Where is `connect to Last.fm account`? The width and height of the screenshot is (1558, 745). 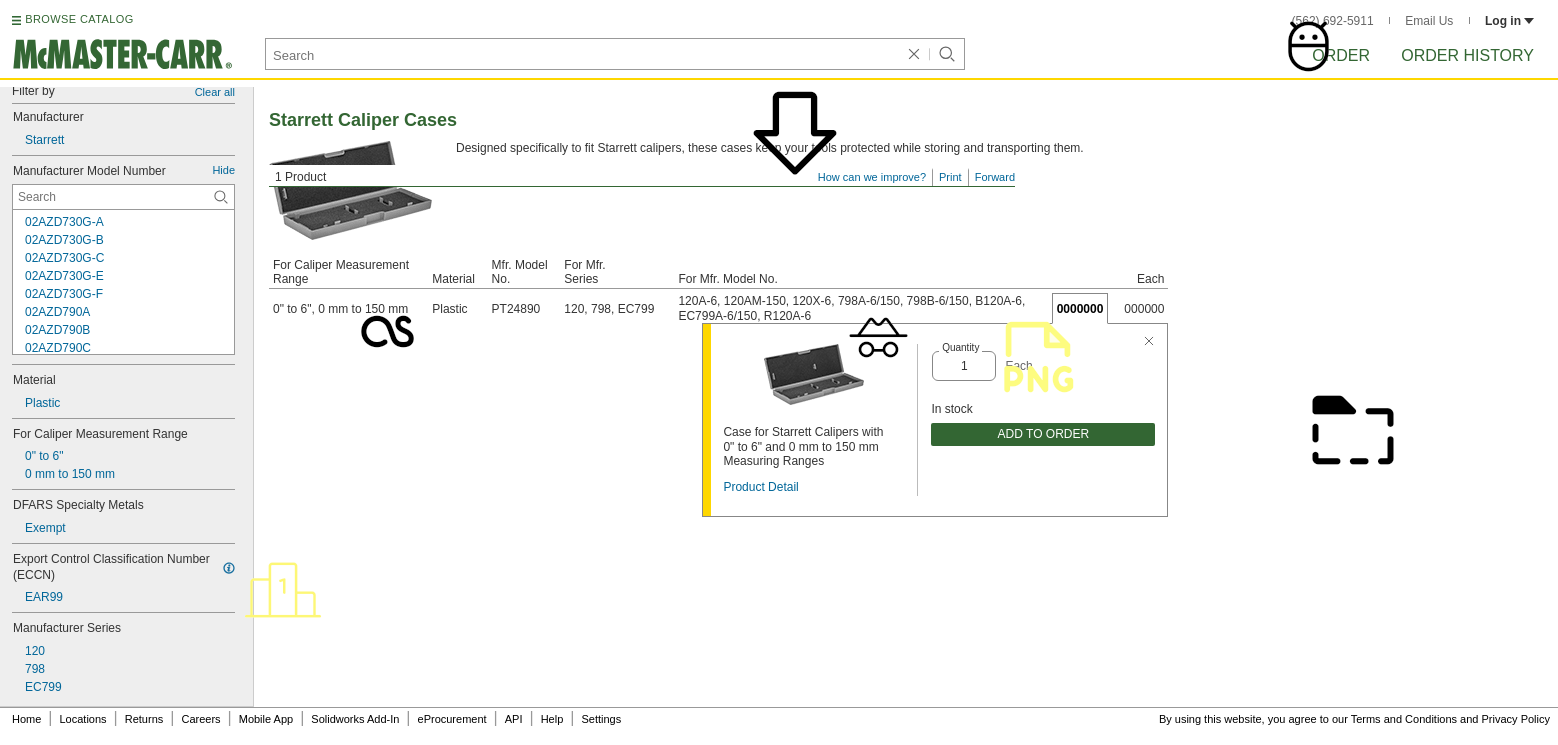
connect to Last.fm account is located at coordinates (387, 331).